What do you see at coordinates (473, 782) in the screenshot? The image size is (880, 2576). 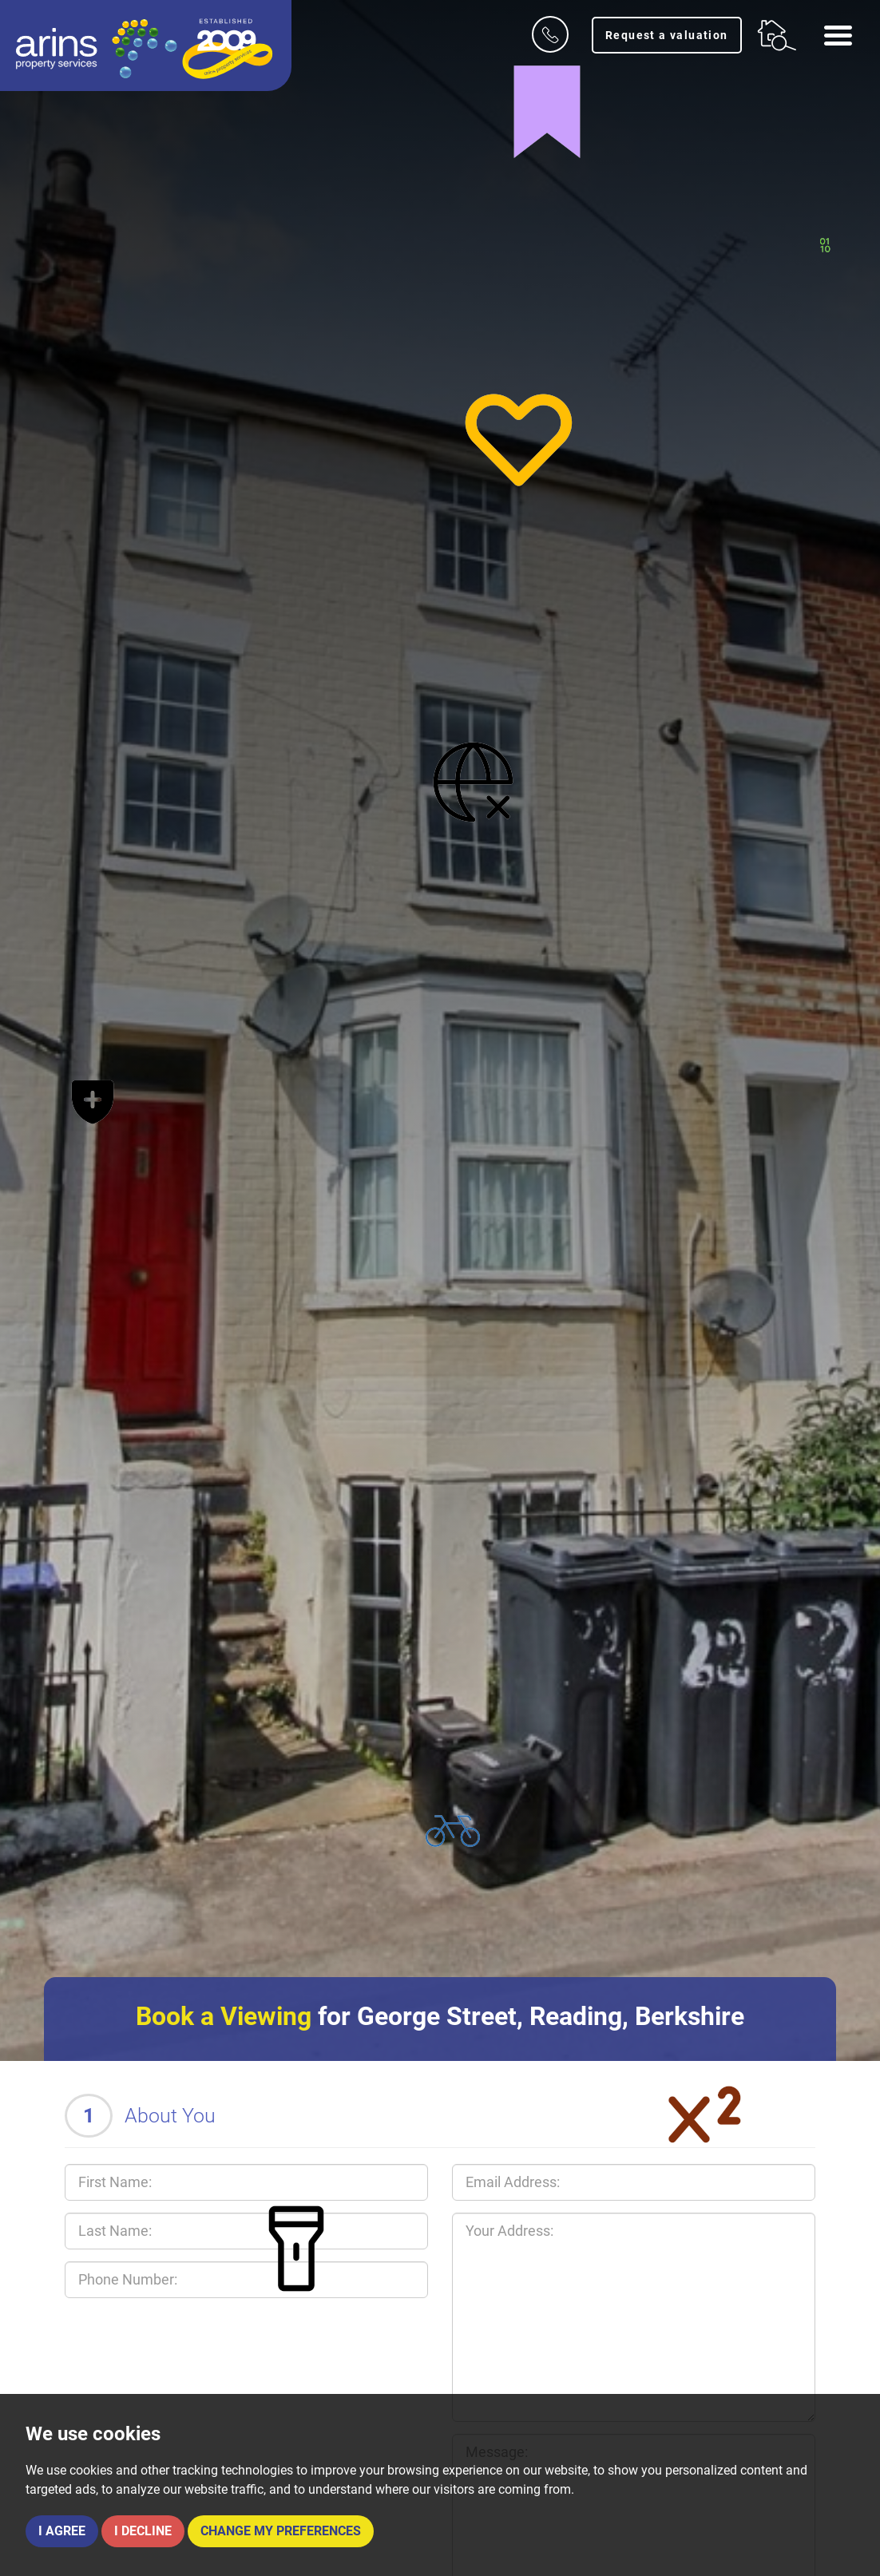 I see `no internet connection` at bounding box center [473, 782].